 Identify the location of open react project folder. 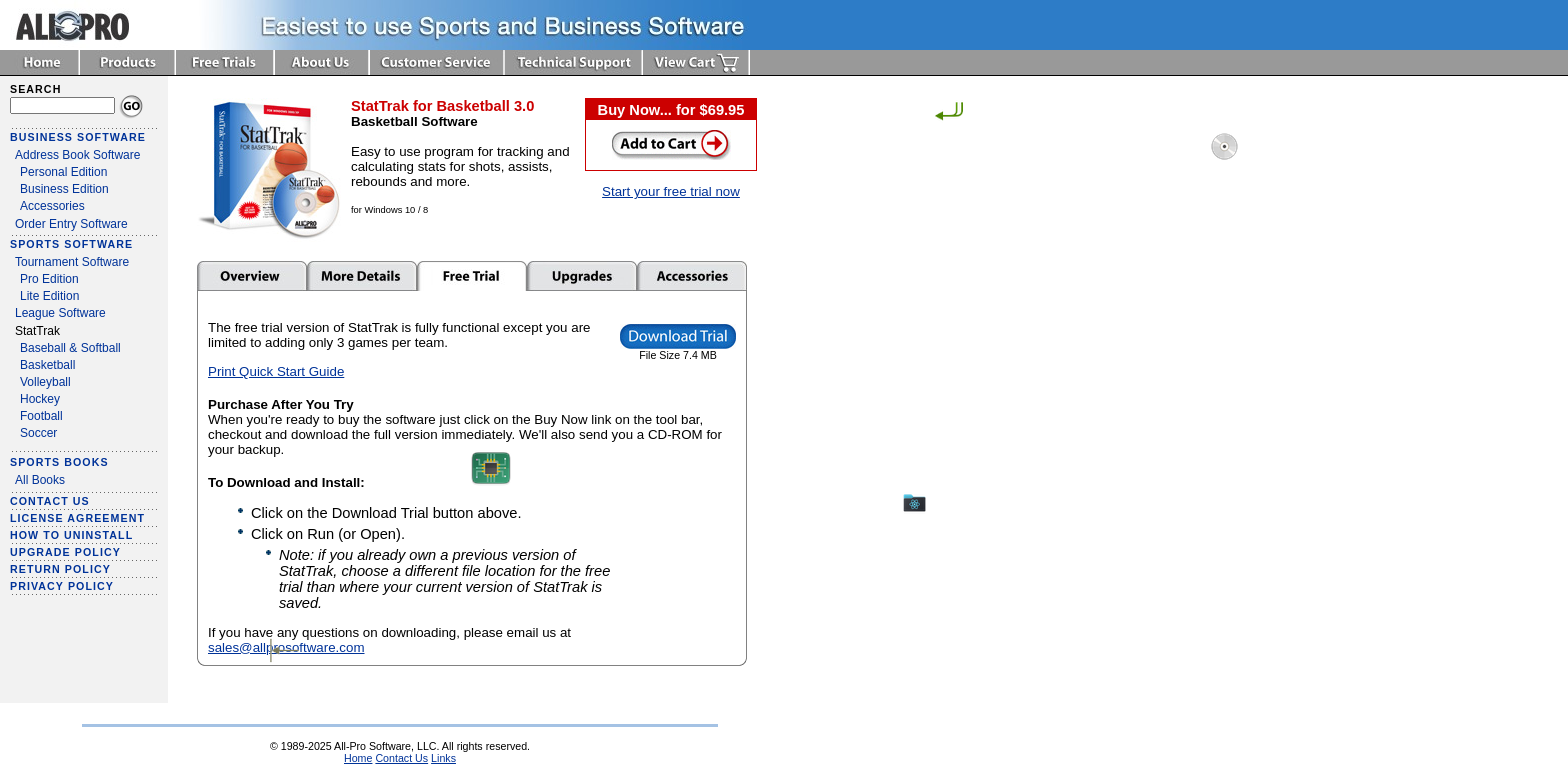
(914, 503).